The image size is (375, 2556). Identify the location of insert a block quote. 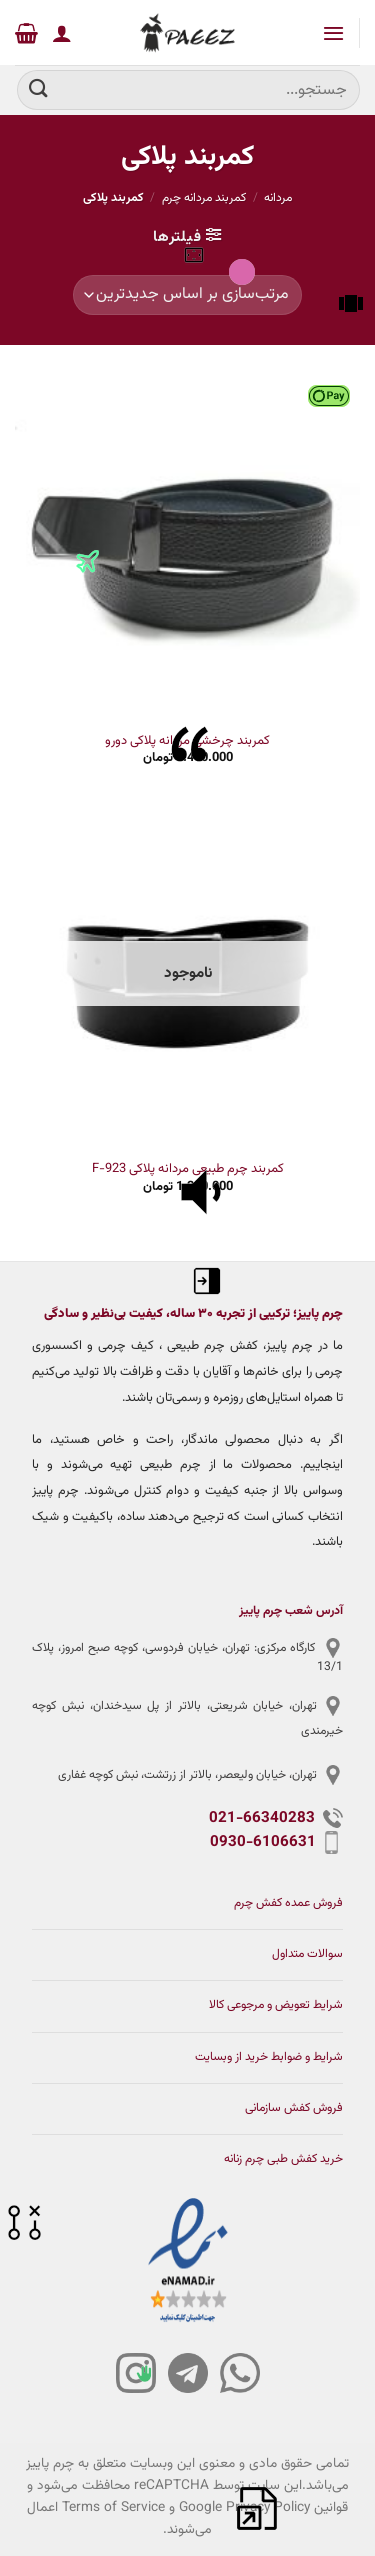
(191, 744).